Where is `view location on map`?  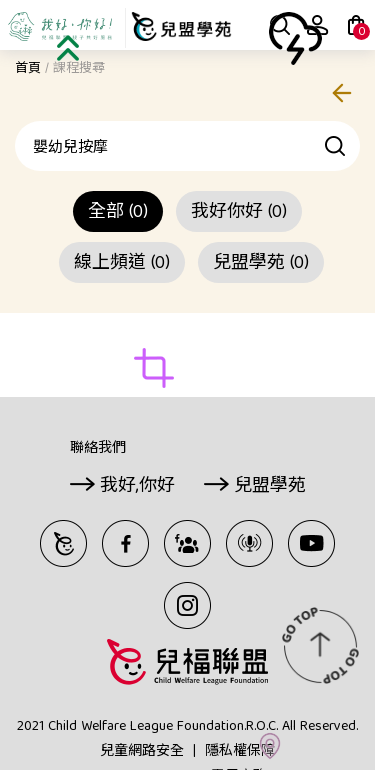
view location on map is located at coordinates (270, 746).